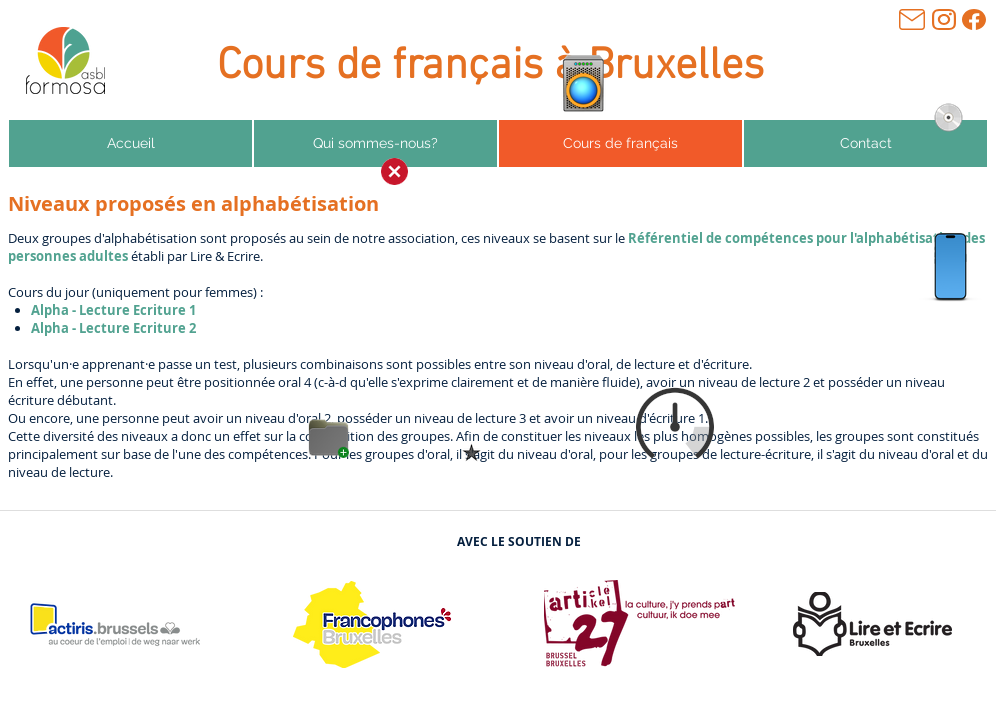  I want to click on indicates a CD-ROM drive or optical disc device, so click(948, 117).